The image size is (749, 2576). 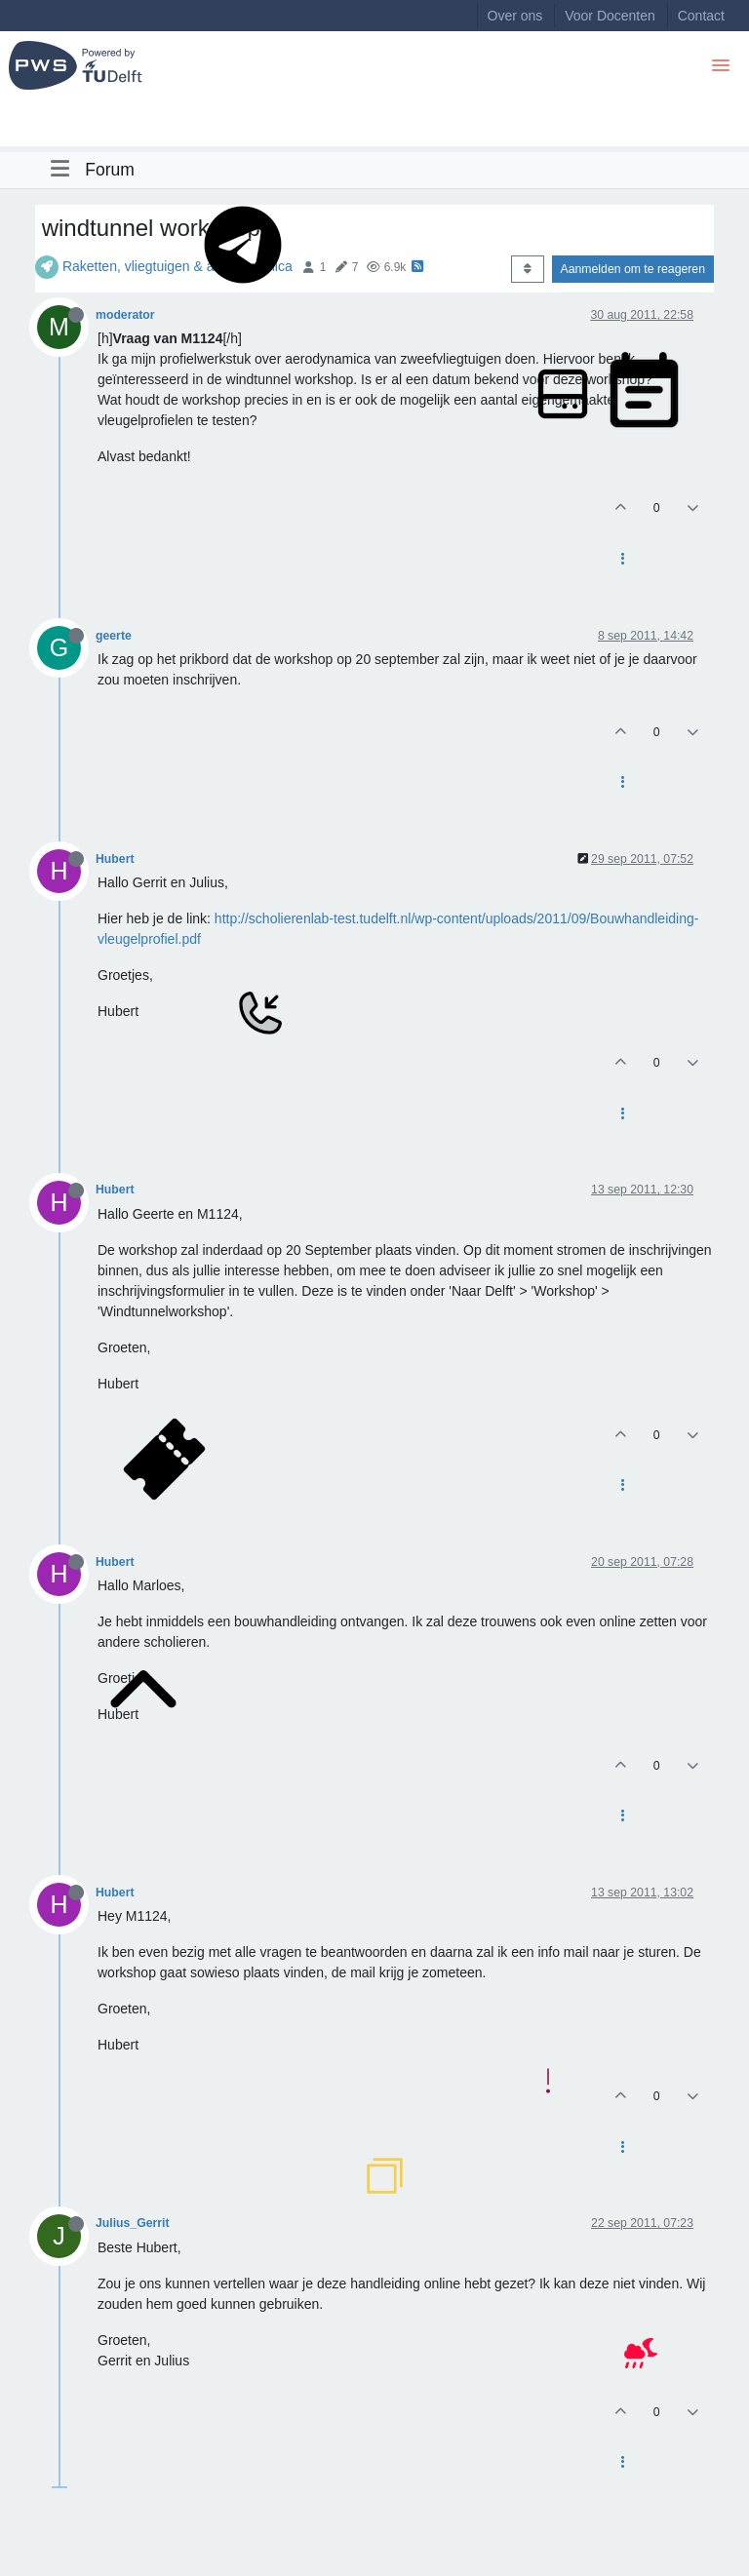 I want to click on view event details or notes, so click(x=644, y=393).